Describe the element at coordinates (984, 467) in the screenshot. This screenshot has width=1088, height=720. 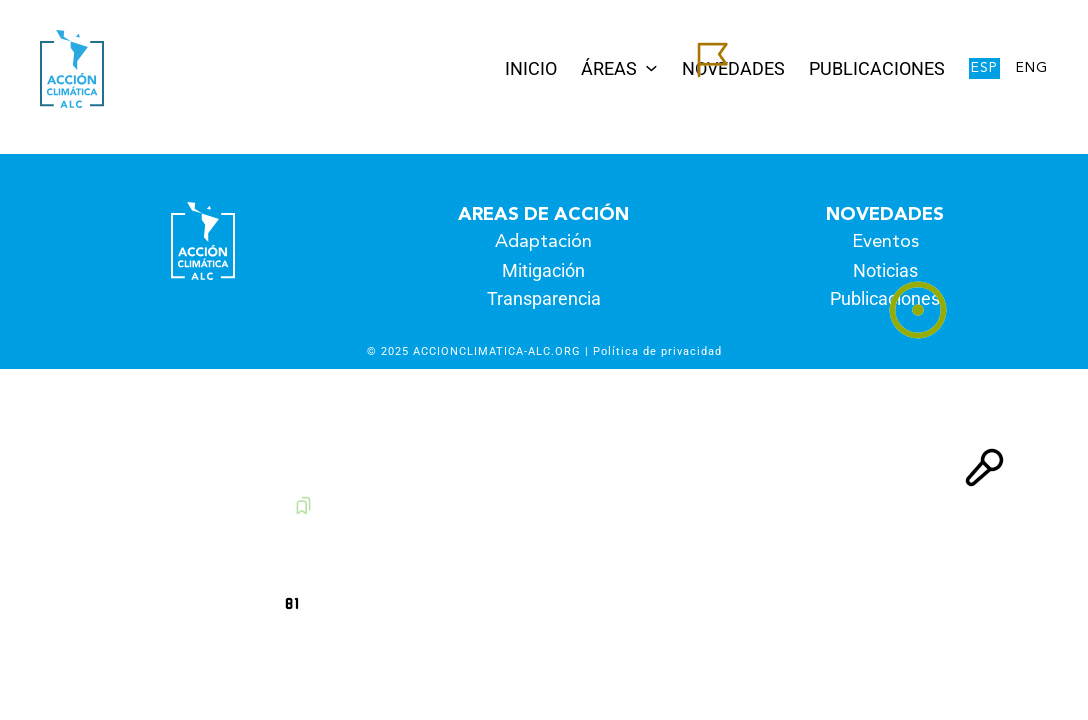
I see `tap to start voice recording` at that location.